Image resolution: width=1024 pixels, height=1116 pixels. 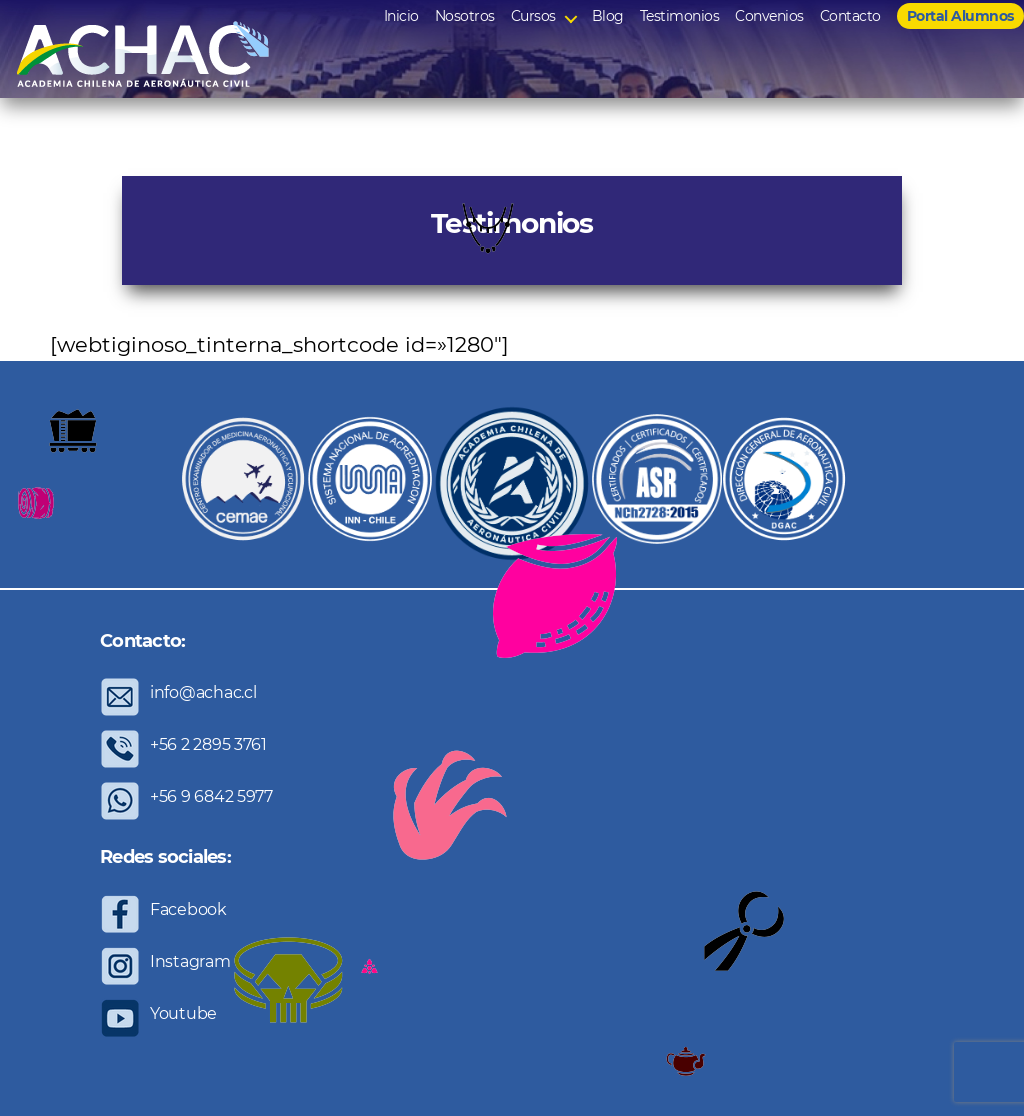 I want to click on view jewelry or accessories in inventory, so click(x=488, y=228).